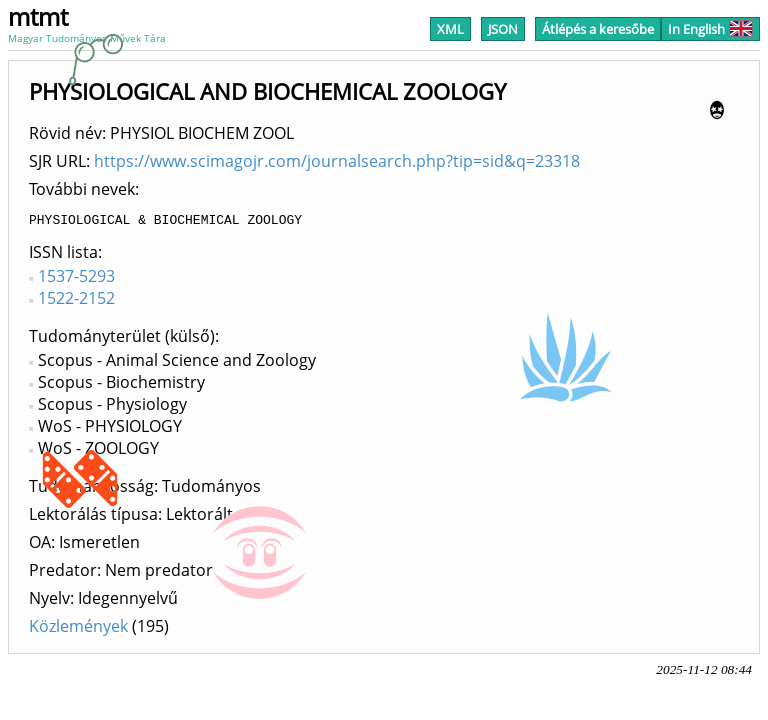 Image resolution: width=768 pixels, height=720 pixels. What do you see at coordinates (566, 357) in the screenshot?
I see `agave plant icon for a gardening or farming game` at bounding box center [566, 357].